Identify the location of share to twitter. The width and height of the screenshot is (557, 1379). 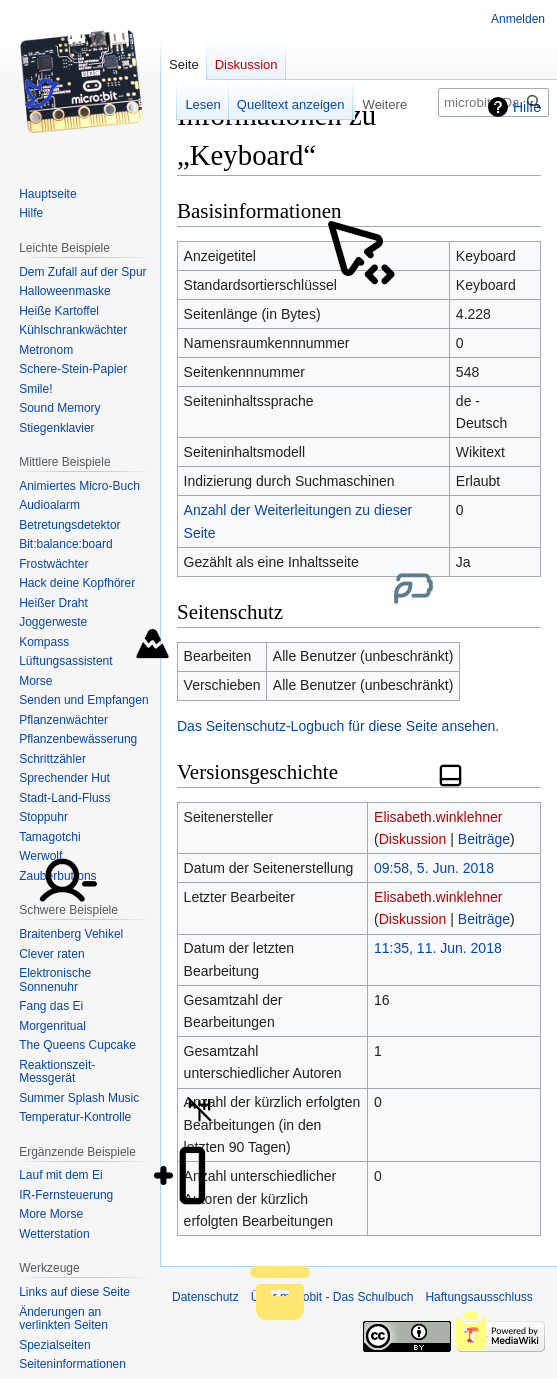
(40, 92).